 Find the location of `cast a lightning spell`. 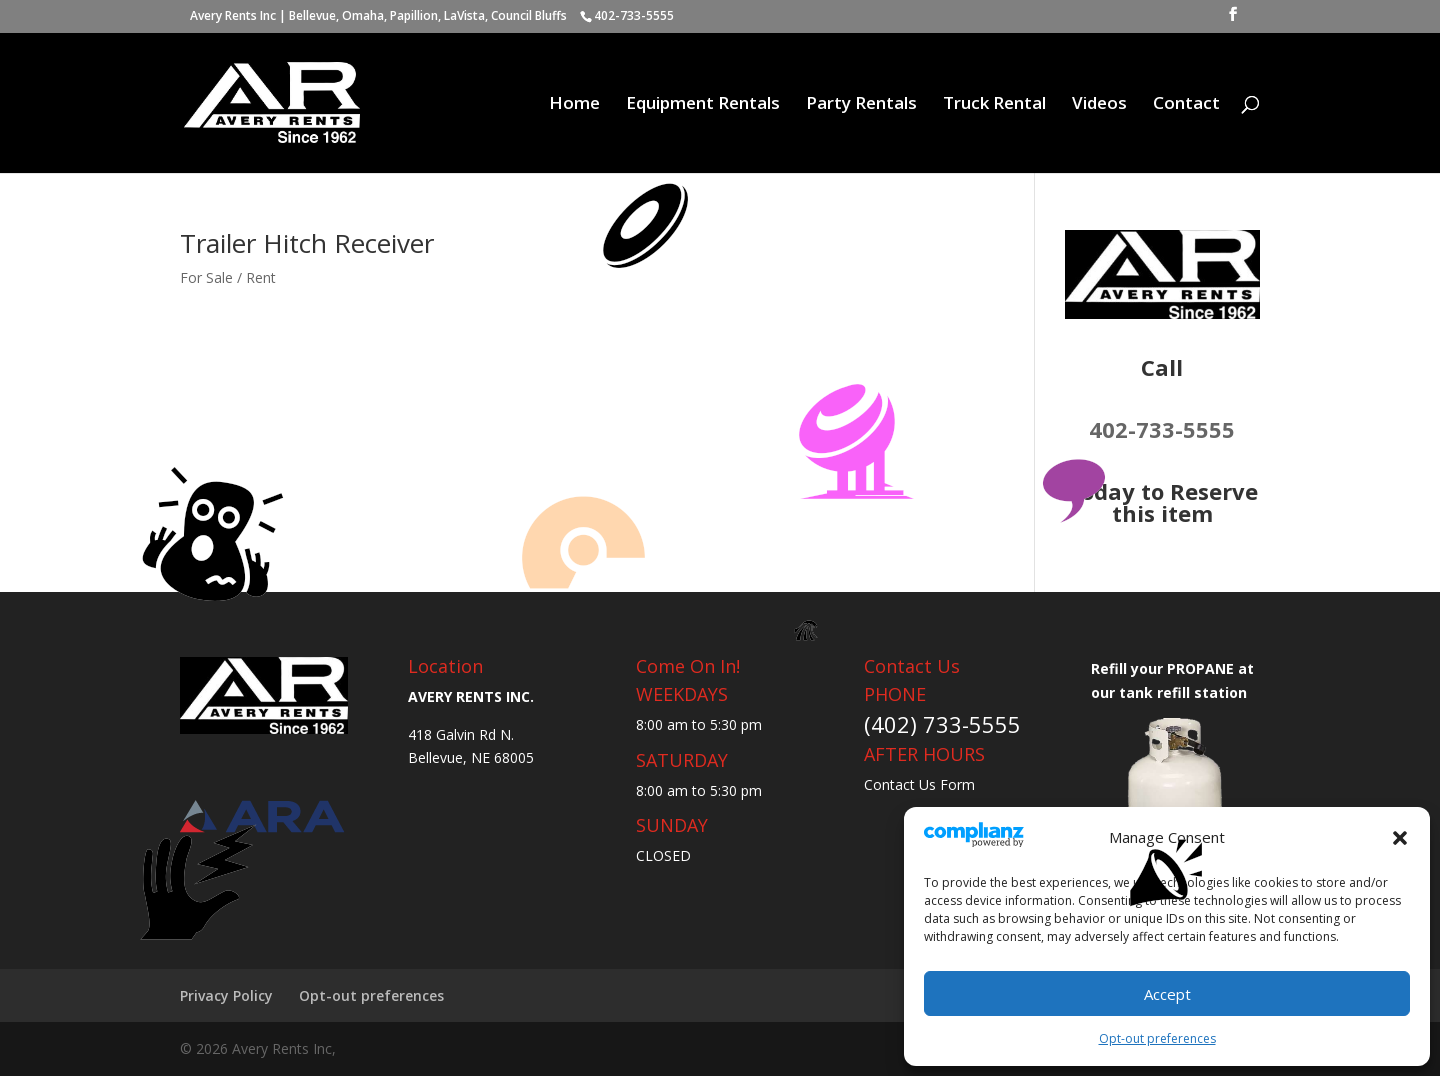

cast a lightning spell is located at coordinates (199, 880).